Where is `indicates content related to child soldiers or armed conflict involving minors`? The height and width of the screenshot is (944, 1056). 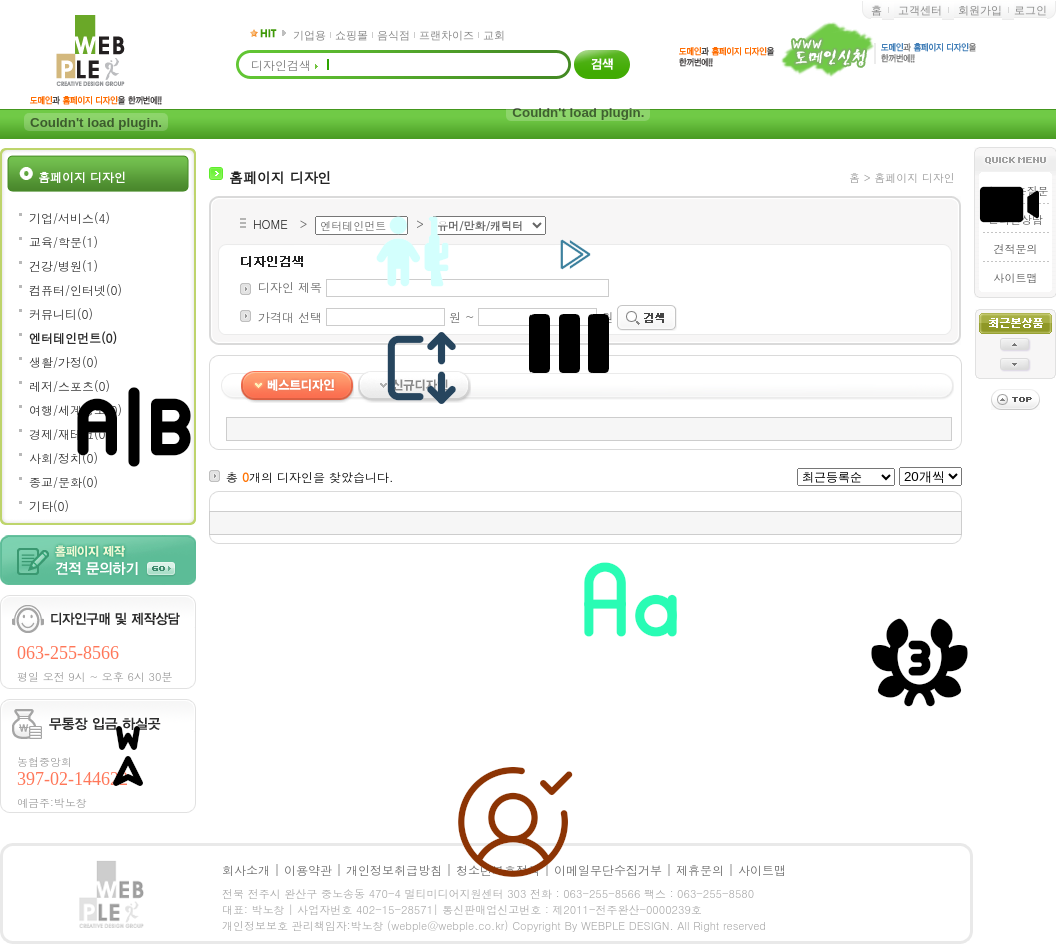 indicates content related to child soldiers or armed conflict involving minors is located at coordinates (413, 251).